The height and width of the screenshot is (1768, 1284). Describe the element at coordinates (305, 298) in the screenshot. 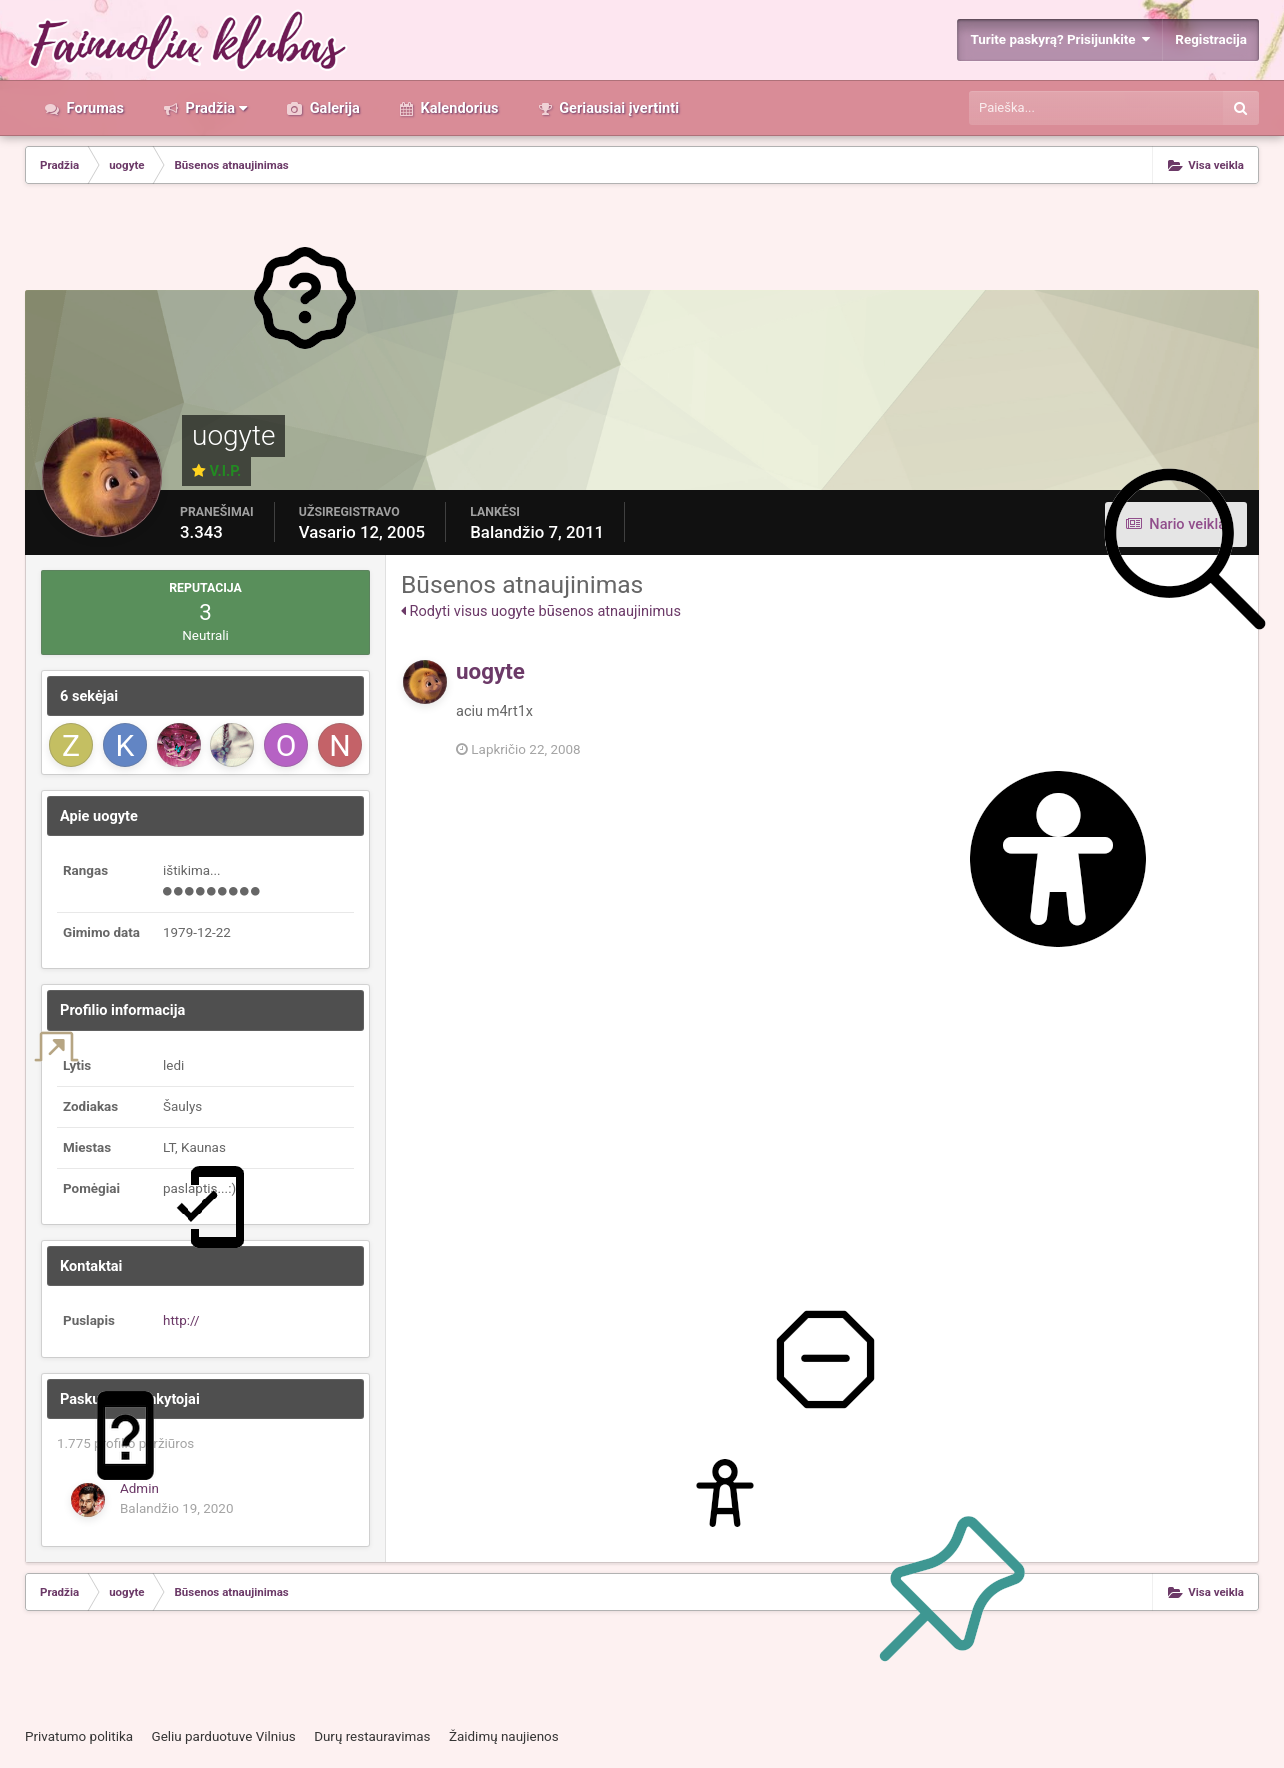

I see `indicates unverified status or identity` at that location.